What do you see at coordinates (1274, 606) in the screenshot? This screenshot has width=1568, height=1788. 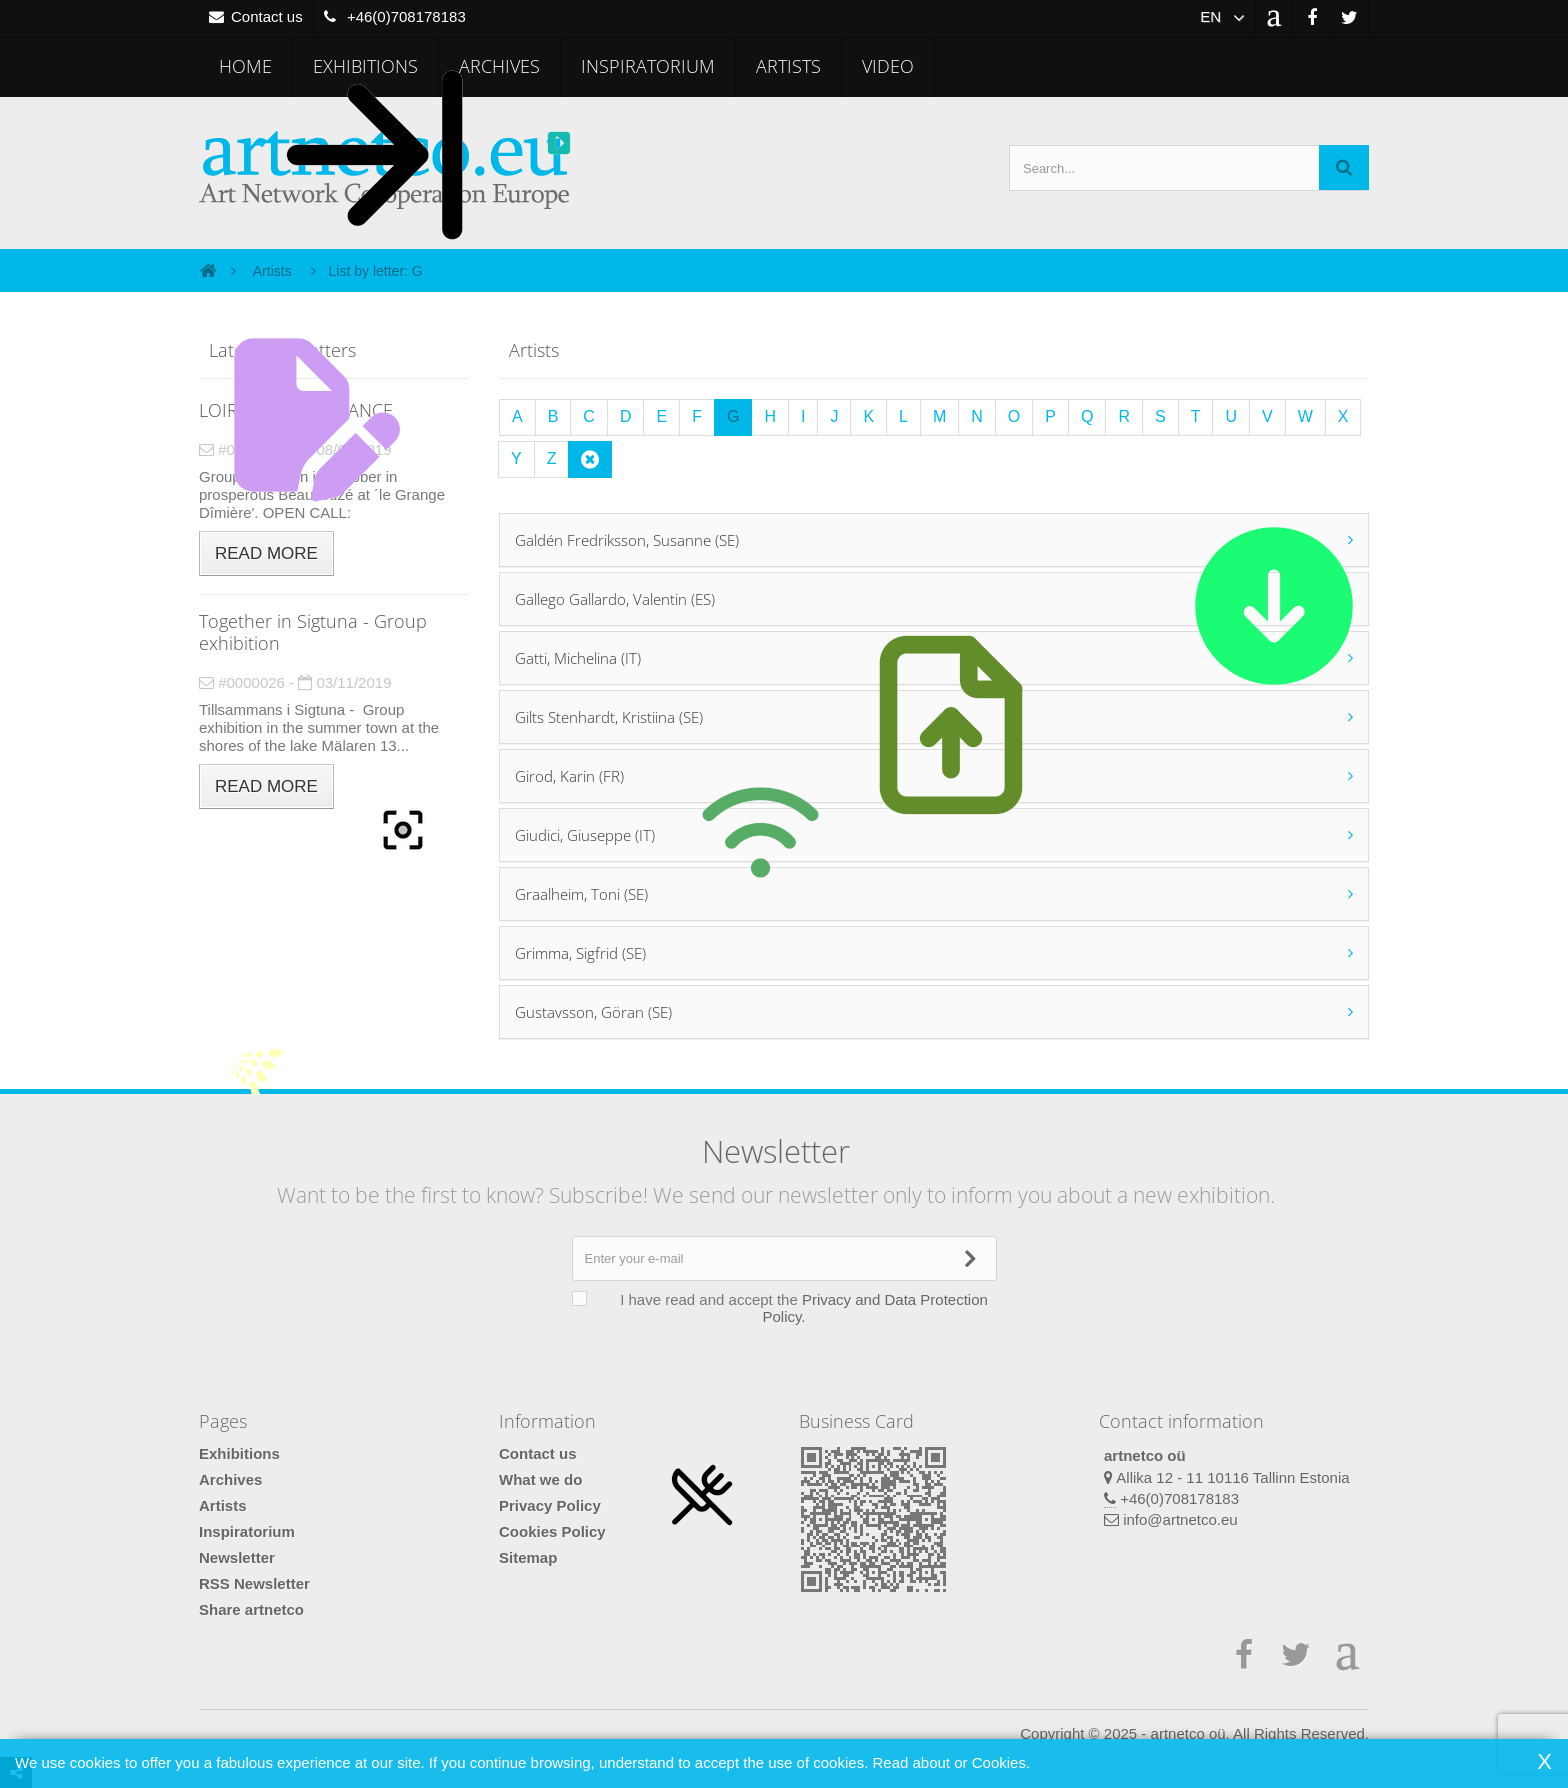 I see `download file or content` at bounding box center [1274, 606].